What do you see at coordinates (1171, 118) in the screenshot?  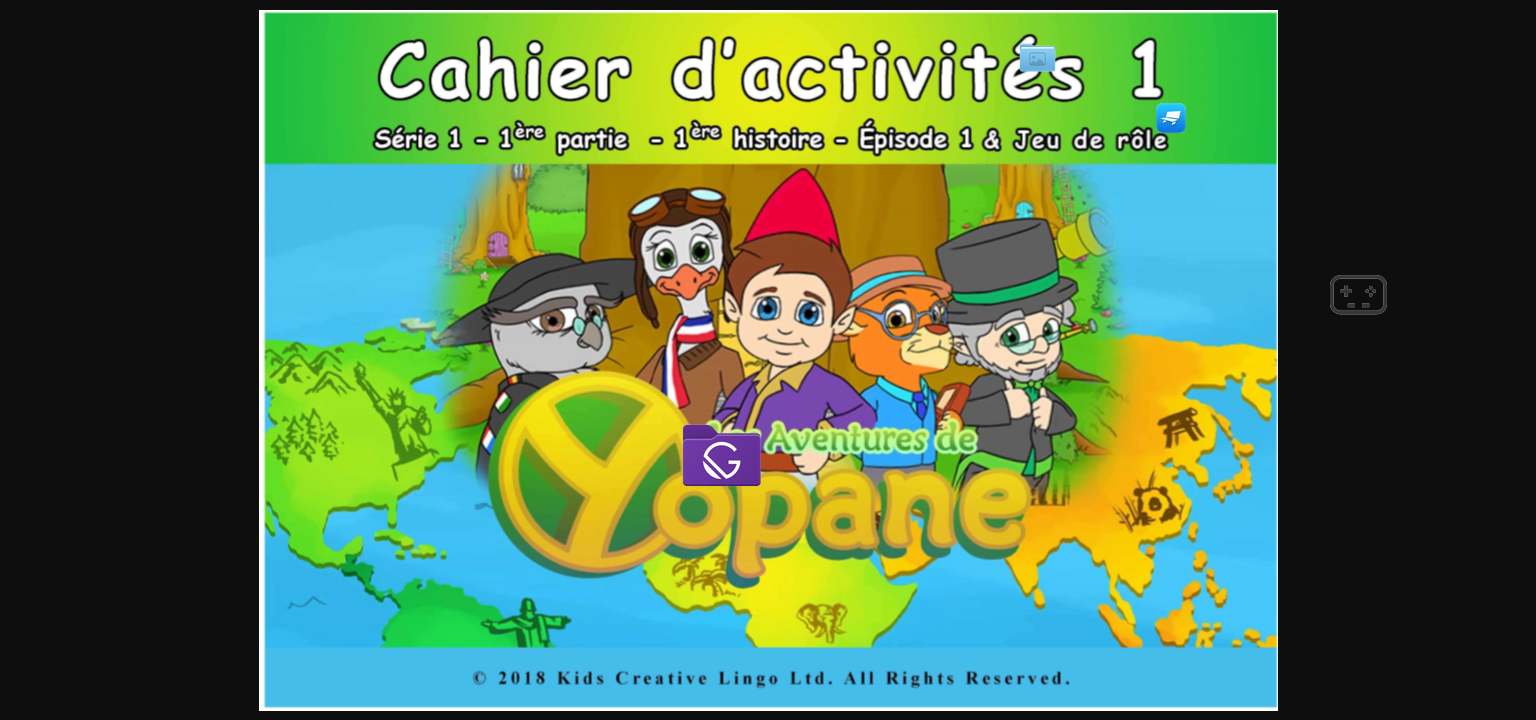 I see `open blockbench 3d modeling application` at bounding box center [1171, 118].